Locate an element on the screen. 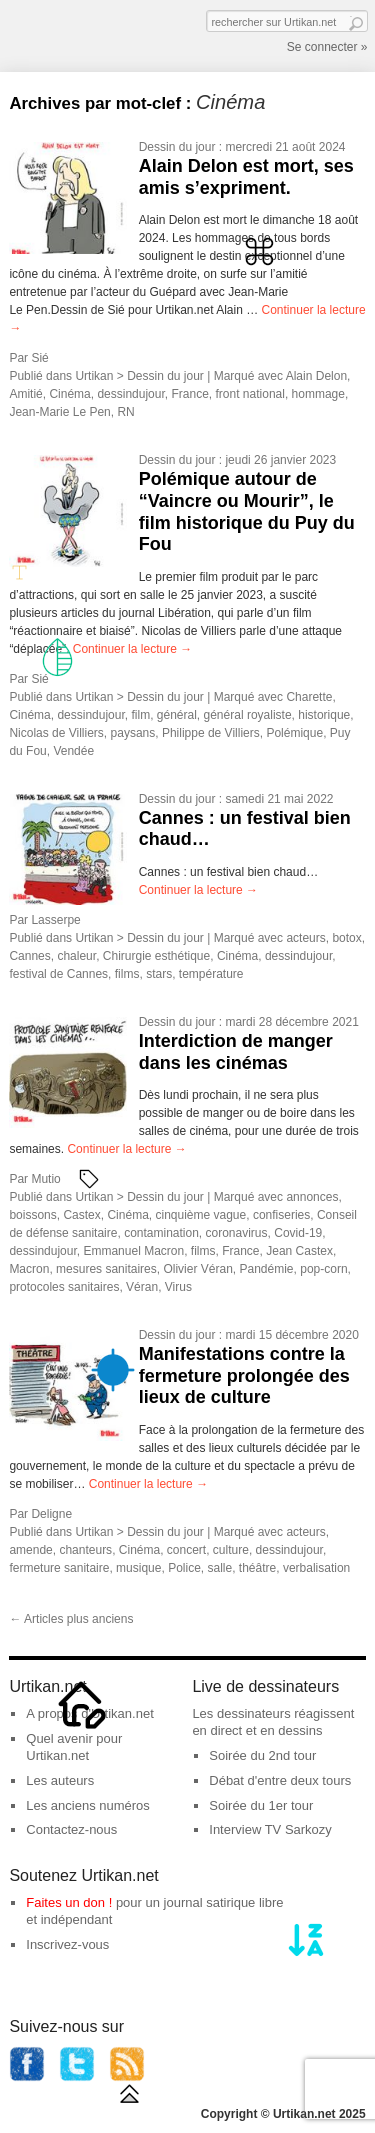  edit home address or location is located at coordinates (81, 1704).